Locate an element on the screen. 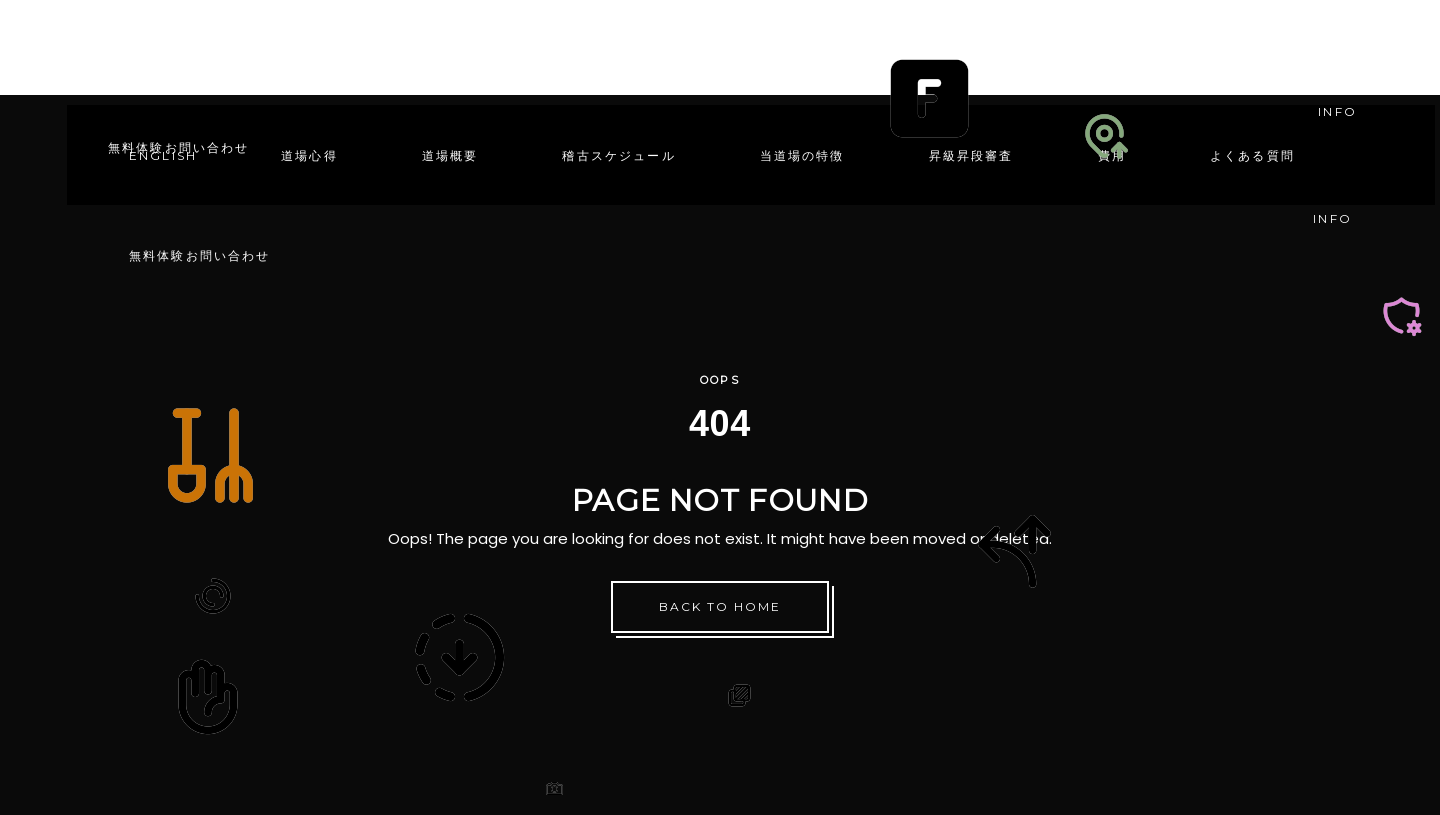 The image size is (1440, 815). stop or pause an action is located at coordinates (208, 697).